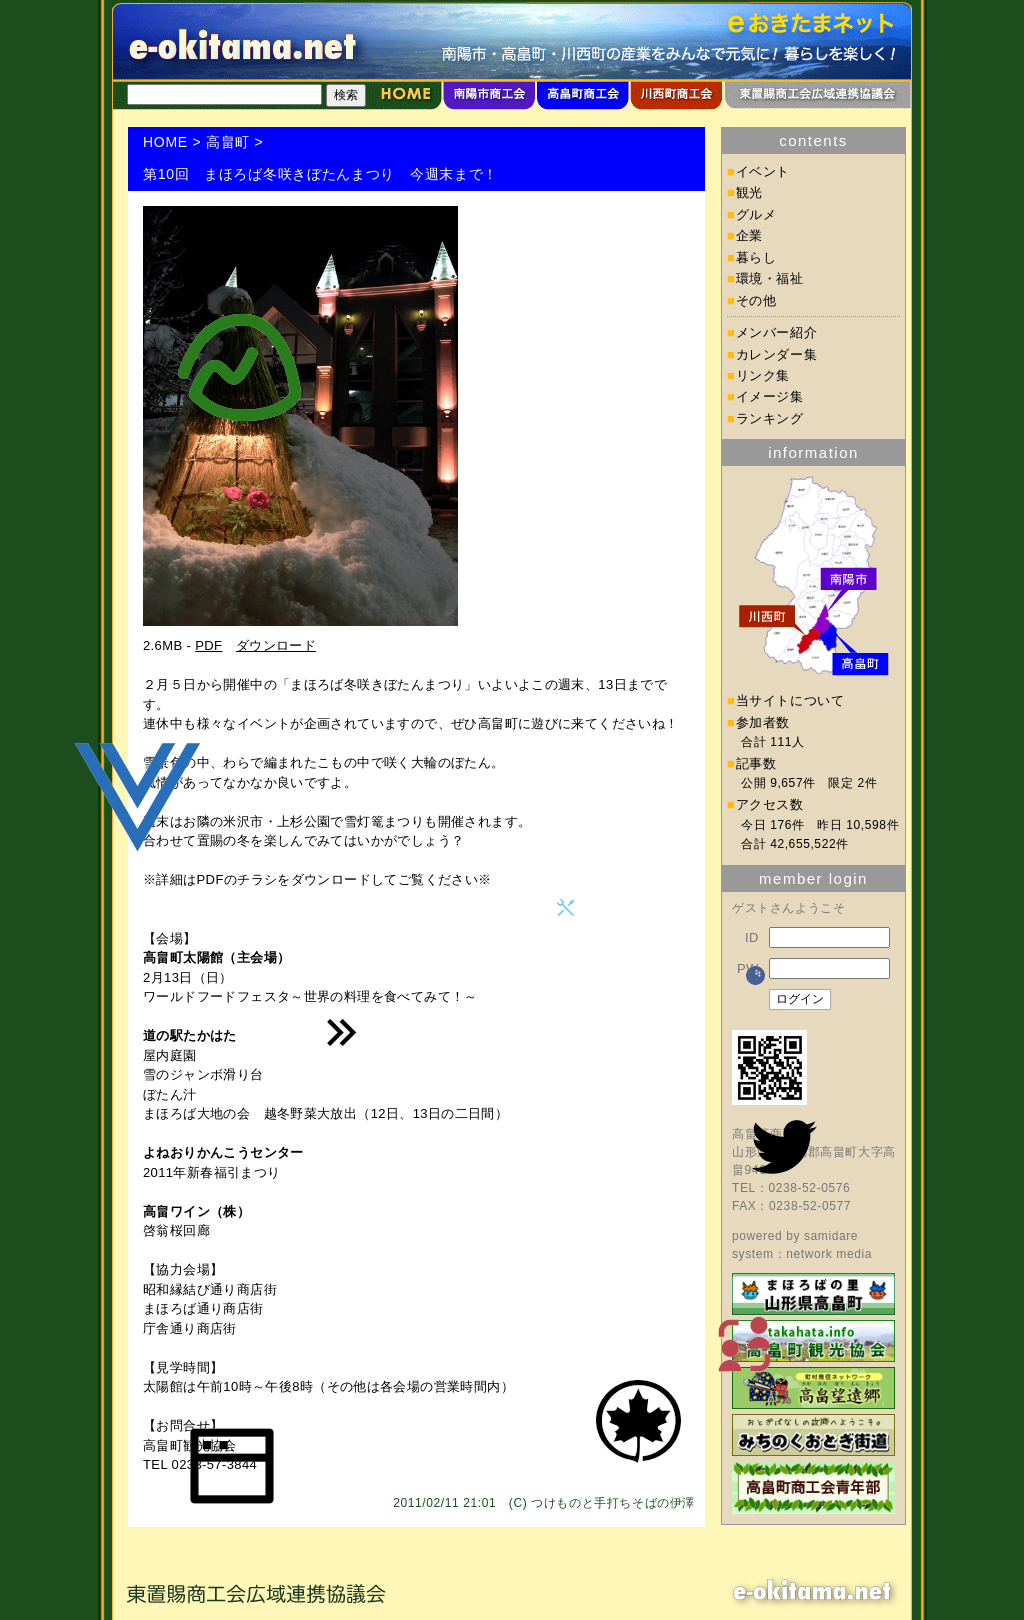  I want to click on access bowling game or sports app, so click(755, 975).